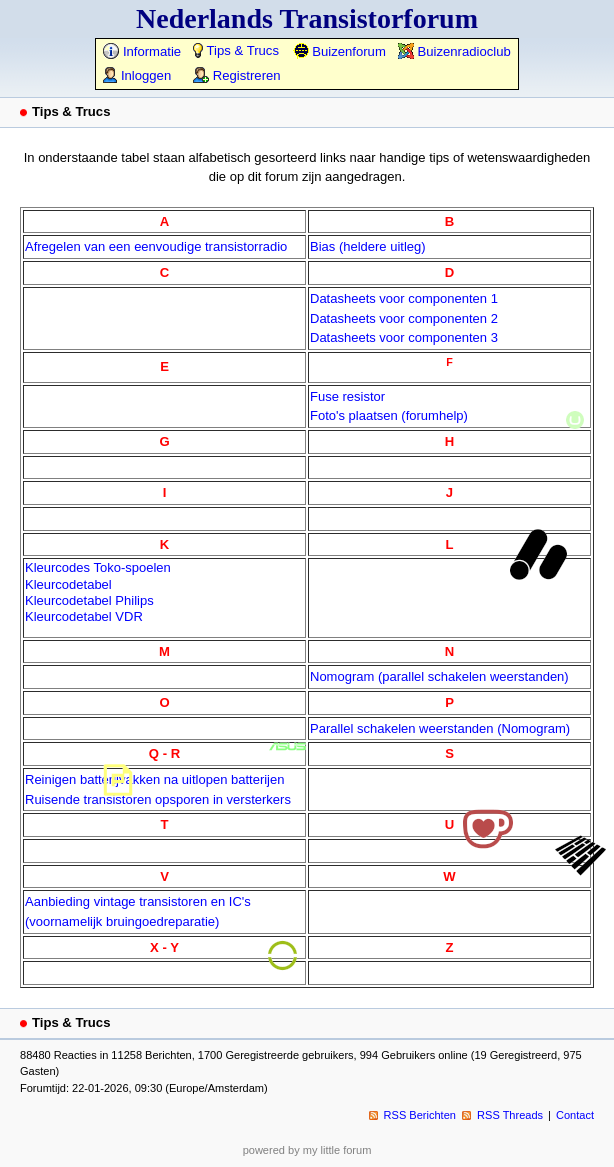 The image size is (614, 1167). What do you see at coordinates (287, 746) in the screenshot?
I see `asus brand identifier` at bounding box center [287, 746].